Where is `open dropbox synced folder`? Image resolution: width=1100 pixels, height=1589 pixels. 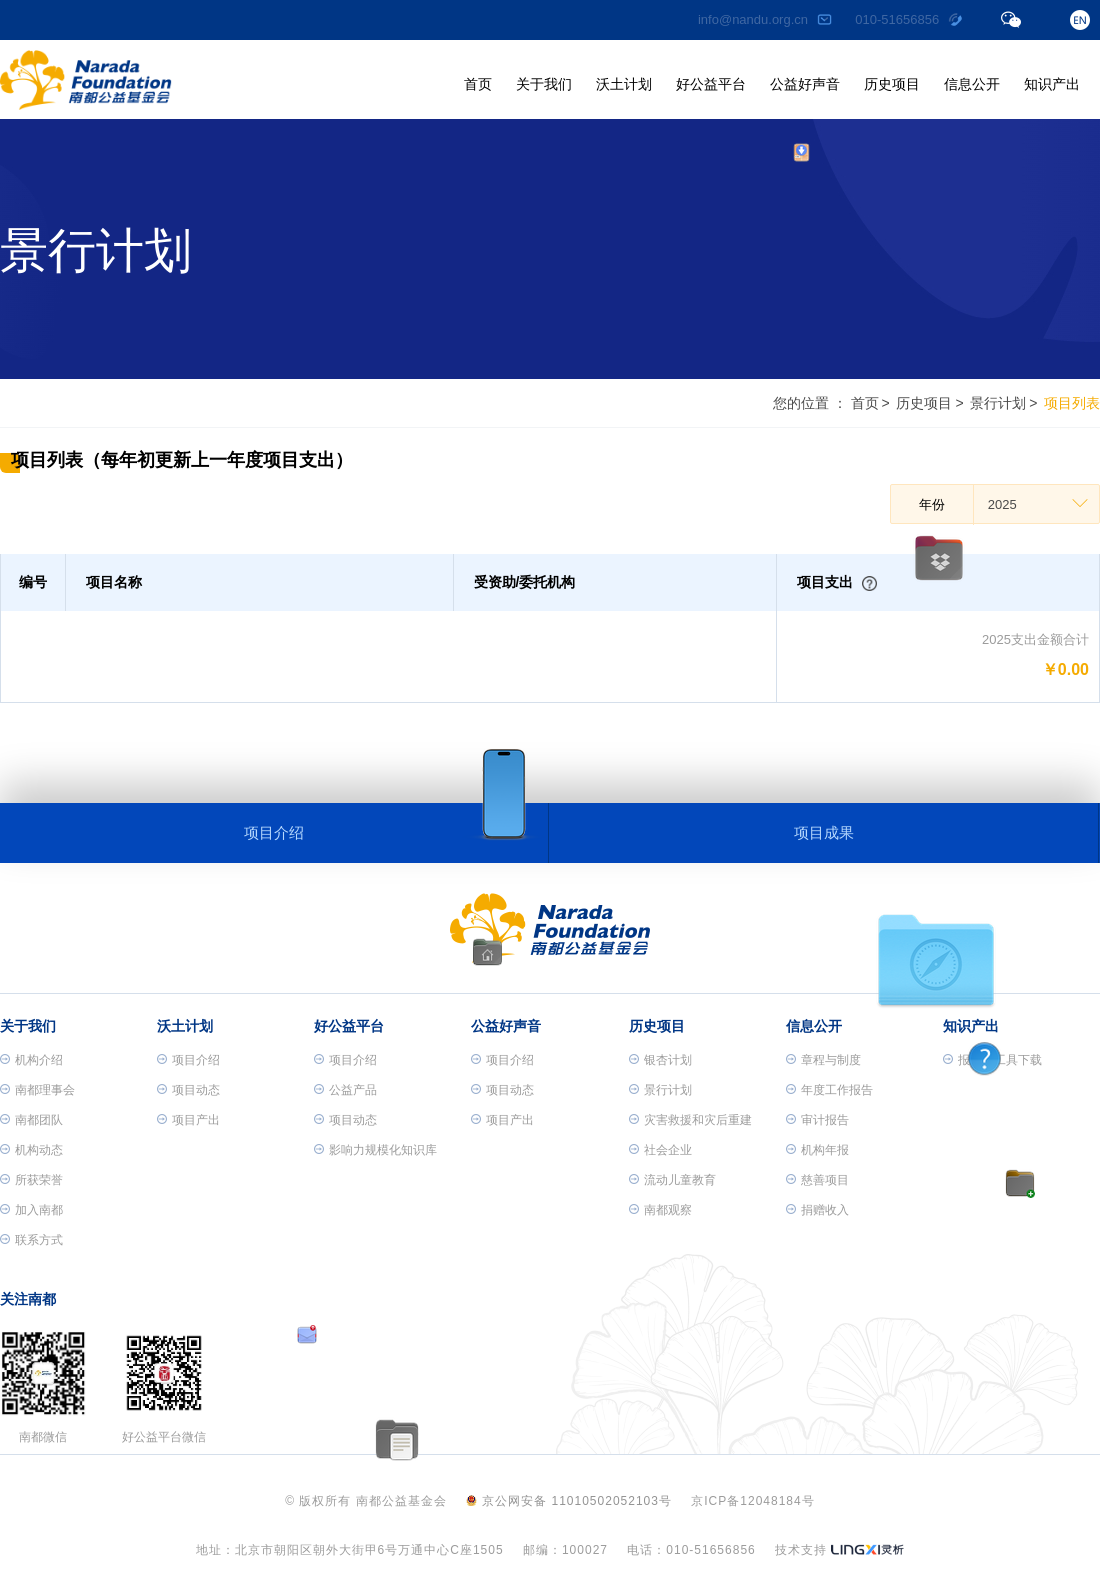 open dropbox synced folder is located at coordinates (939, 558).